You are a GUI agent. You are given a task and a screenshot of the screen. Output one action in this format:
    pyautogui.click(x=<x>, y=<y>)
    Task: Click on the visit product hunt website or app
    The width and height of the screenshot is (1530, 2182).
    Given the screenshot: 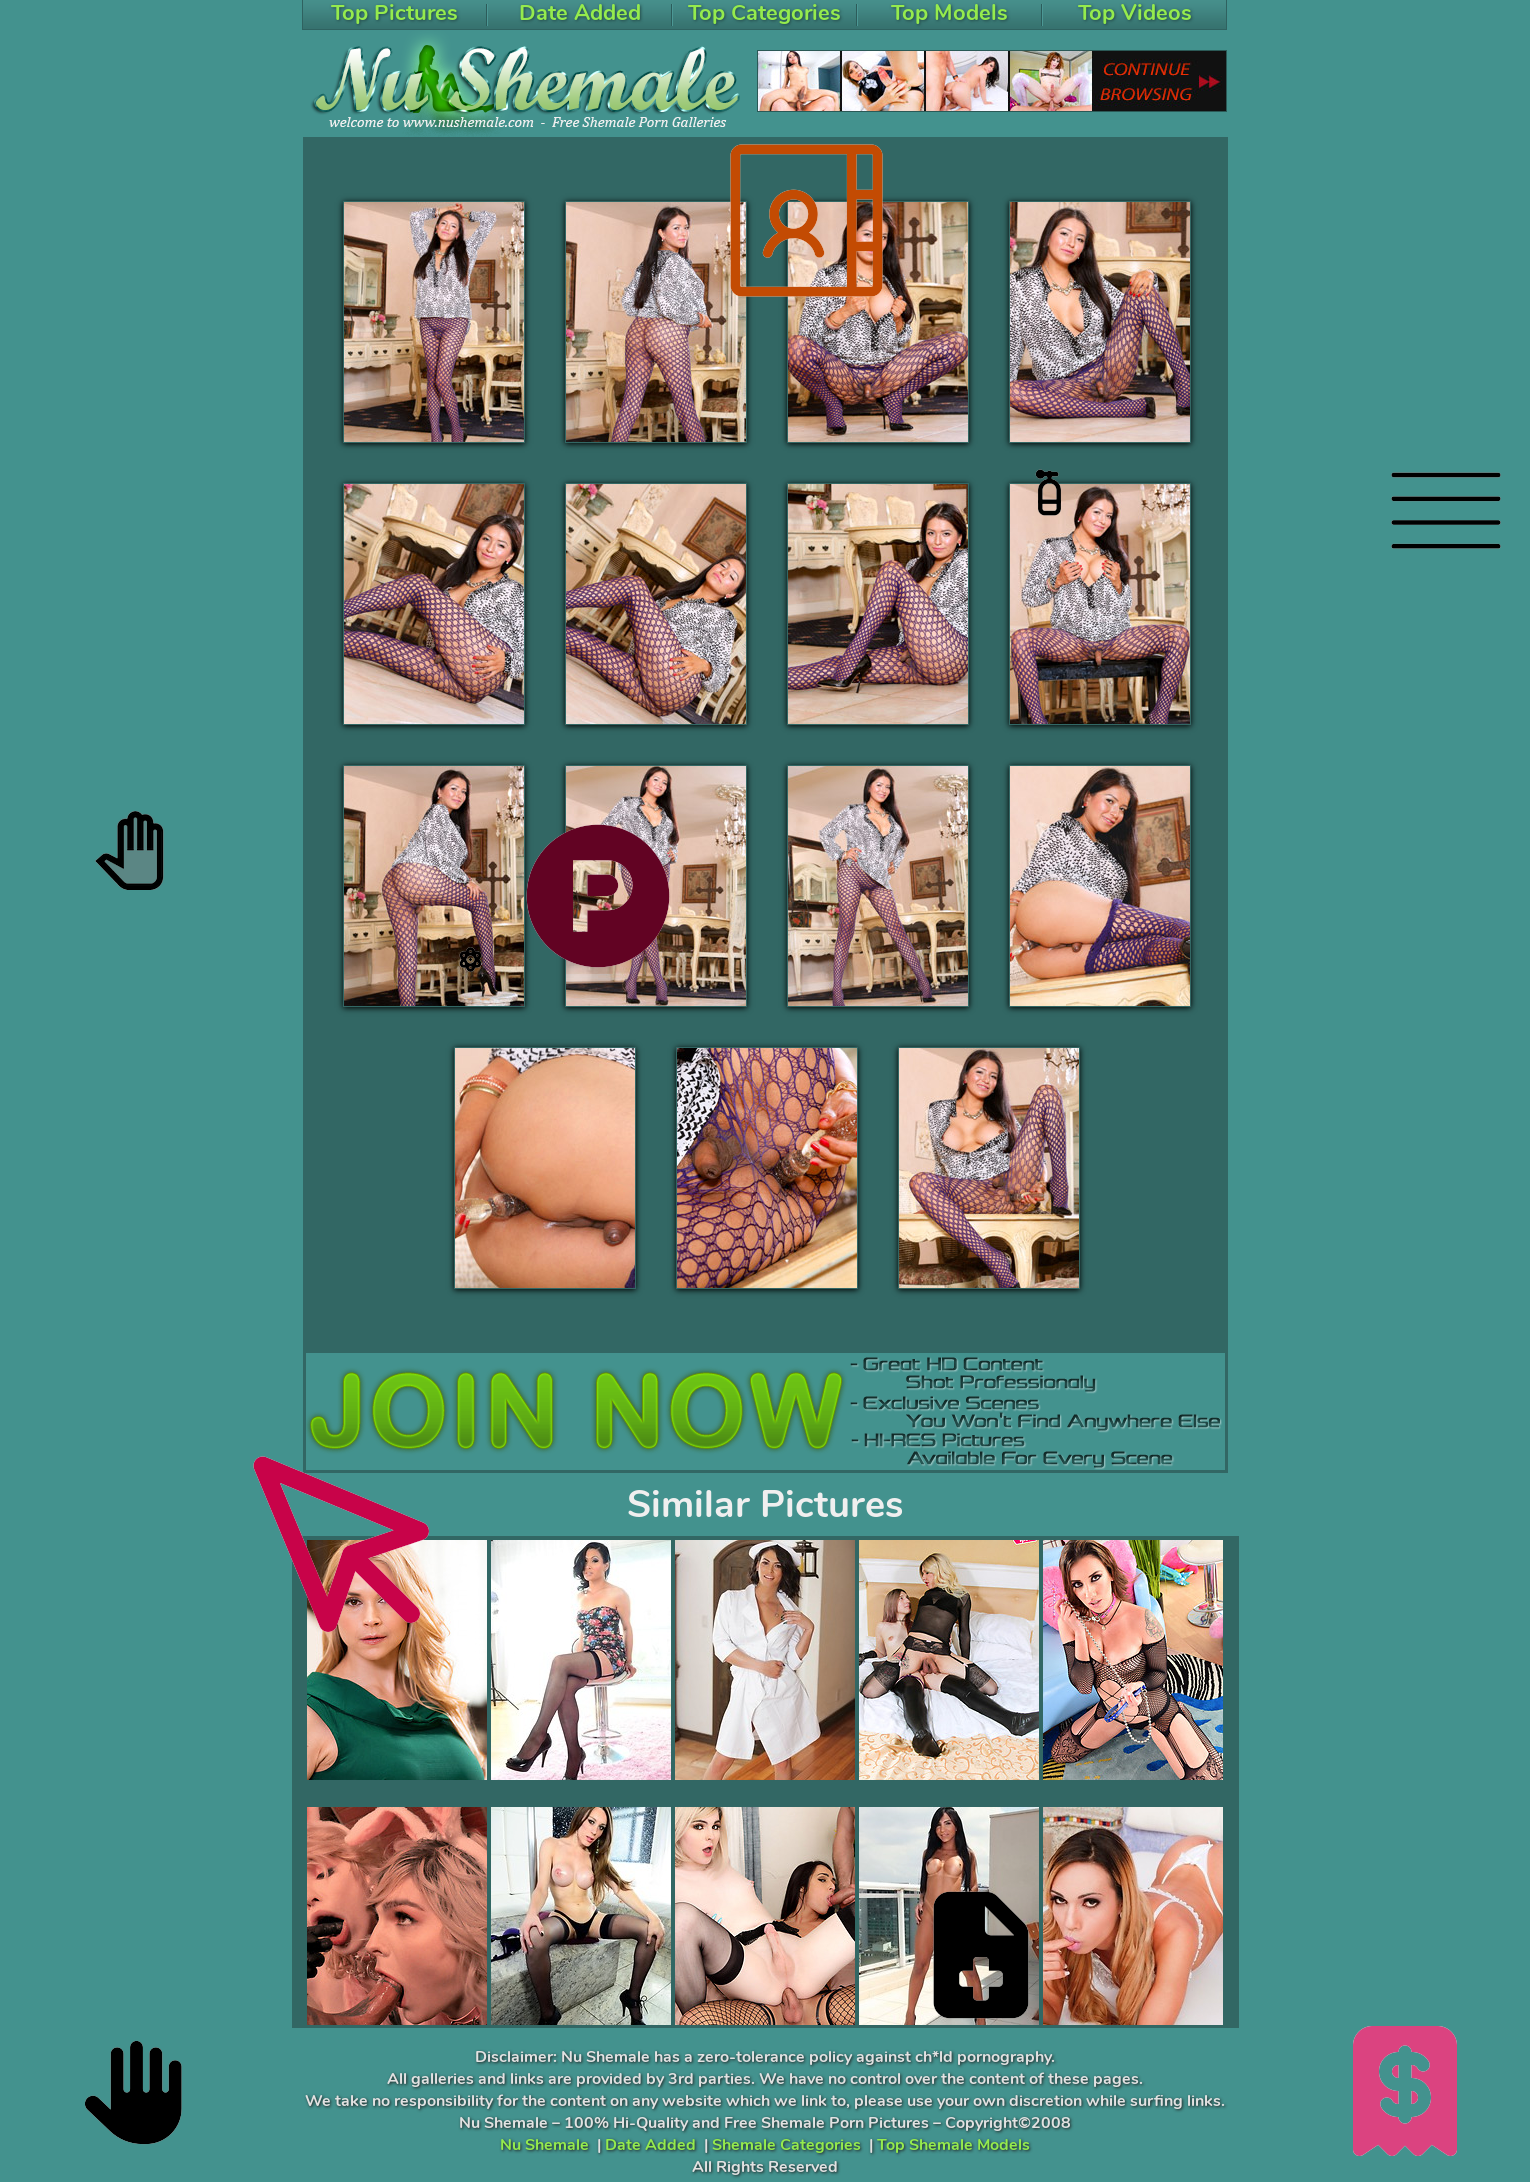 What is the action you would take?
    pyautogui.click(x=598, y=896)
    